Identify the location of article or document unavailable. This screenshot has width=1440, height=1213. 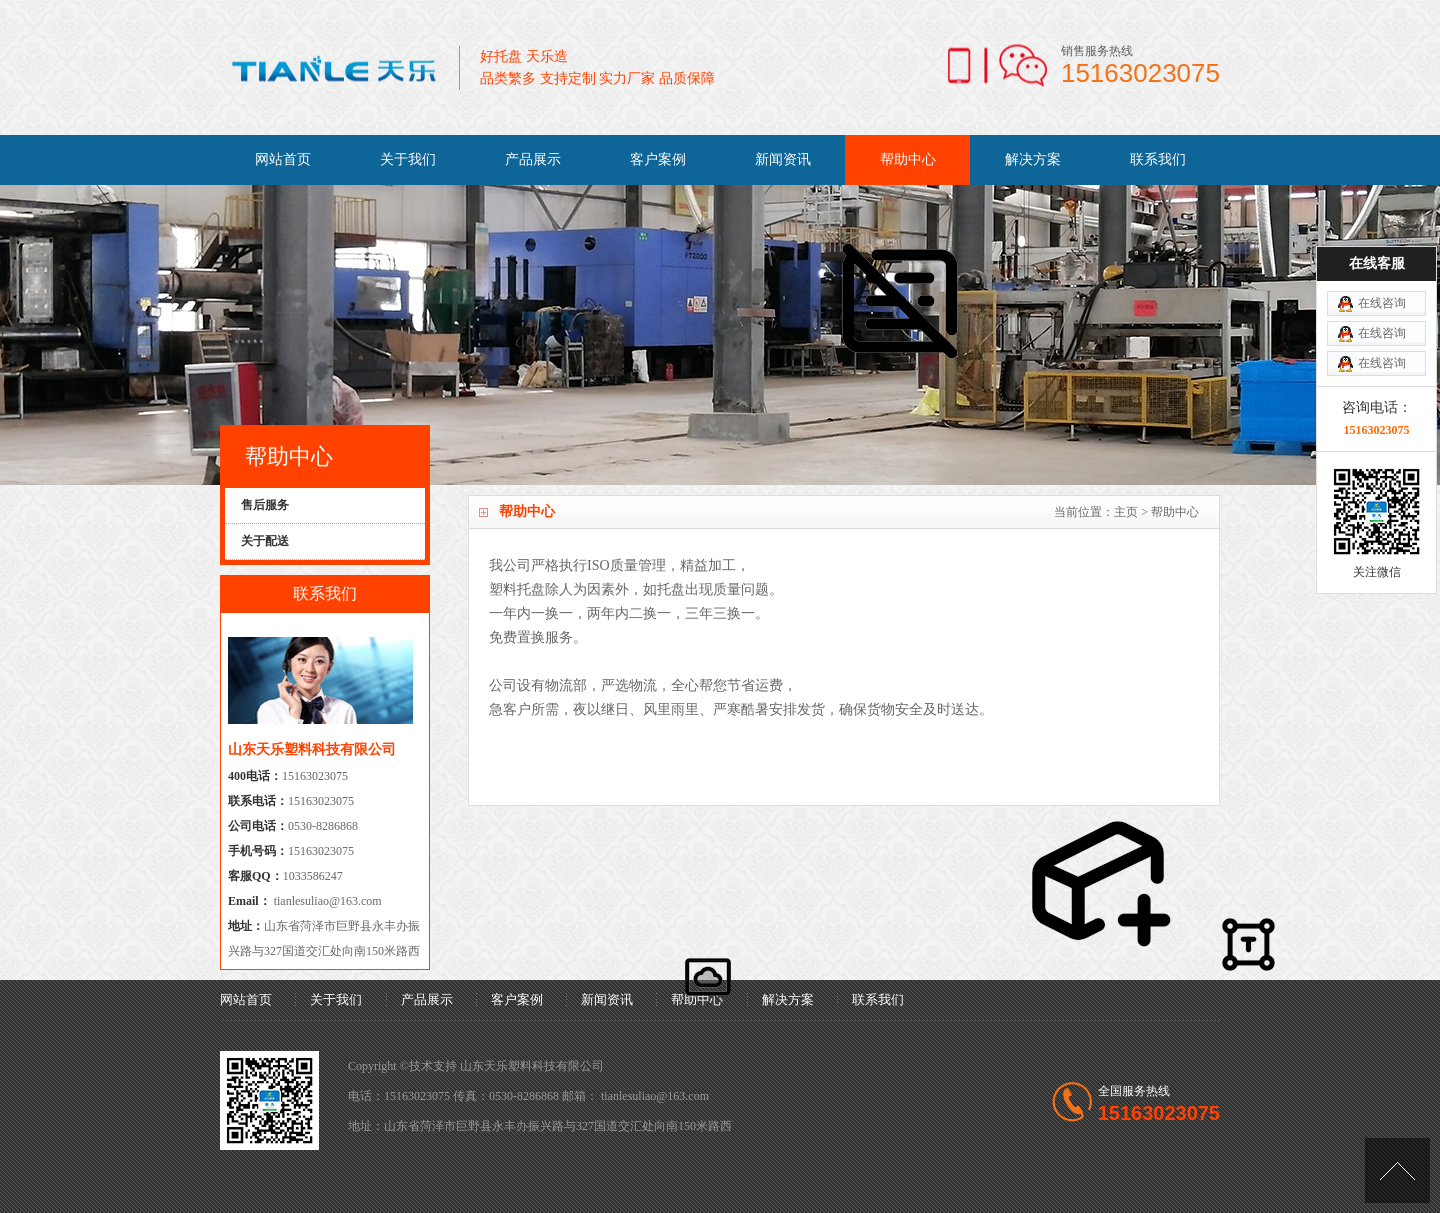
(900, 301).